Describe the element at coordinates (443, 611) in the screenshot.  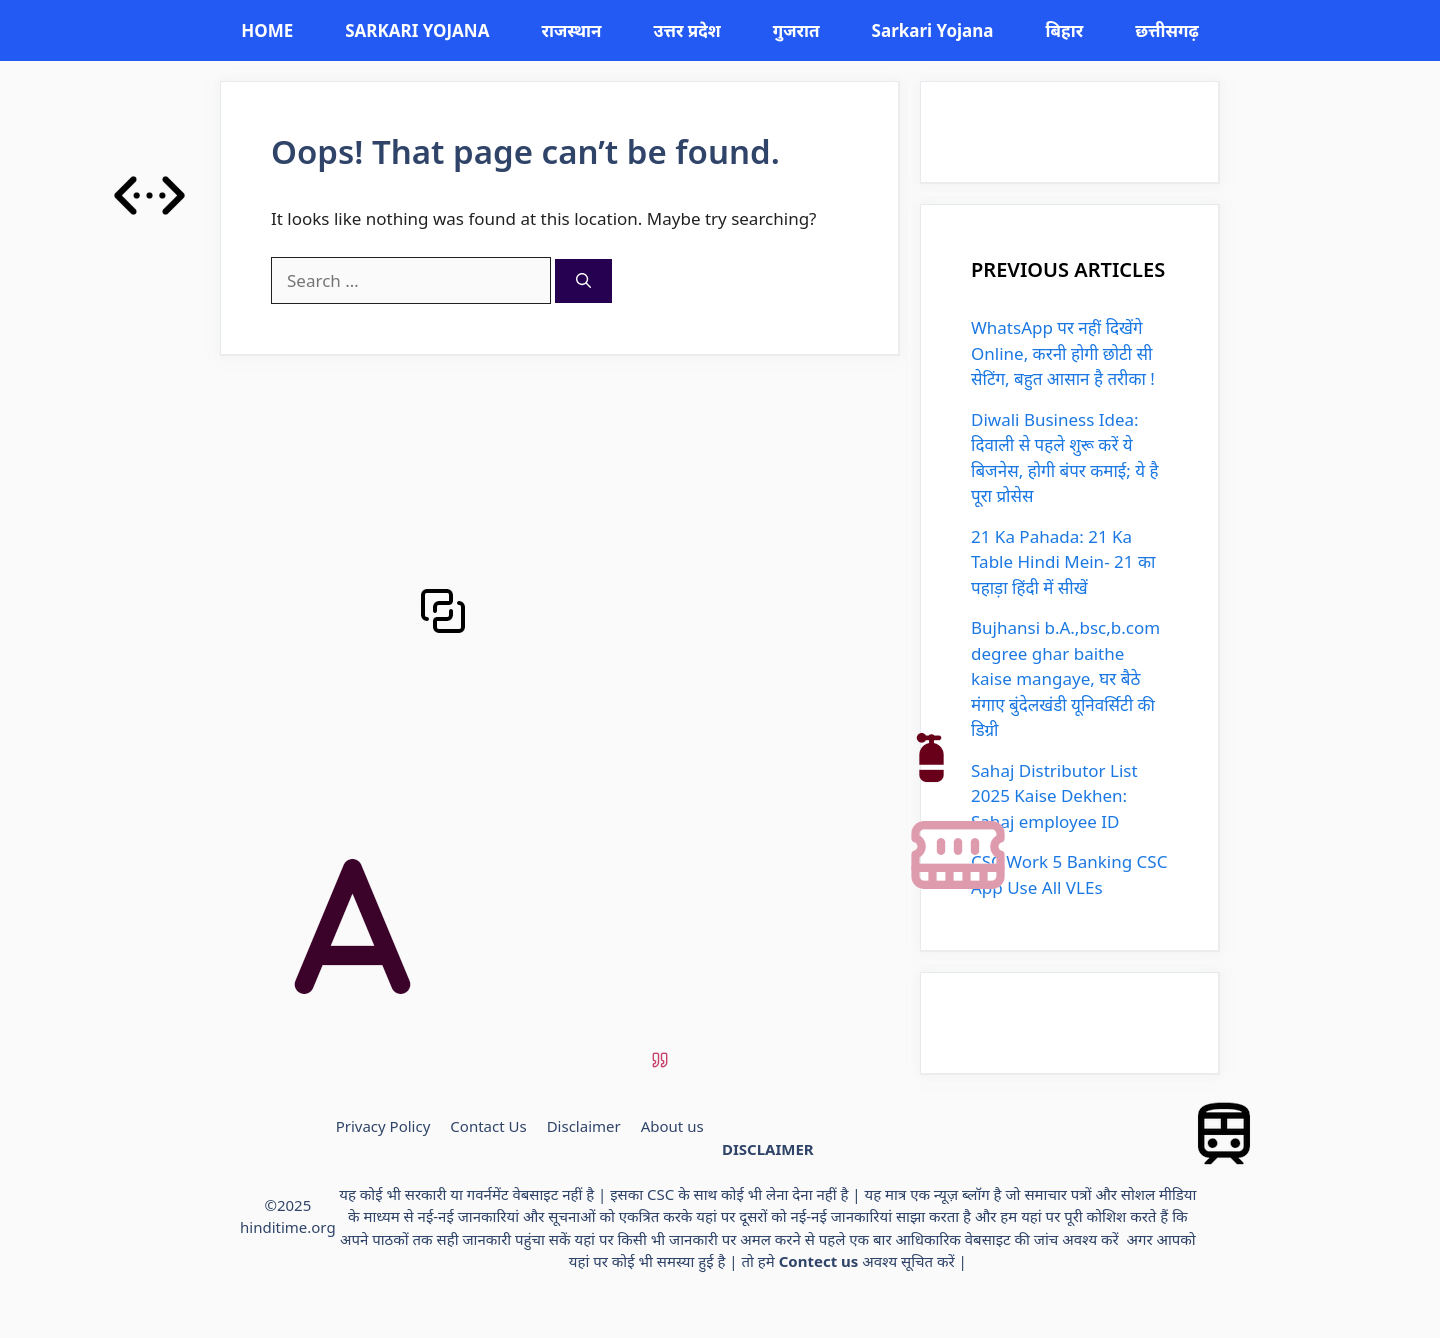
I see `exclude overlapping areas in a selection` at that location.